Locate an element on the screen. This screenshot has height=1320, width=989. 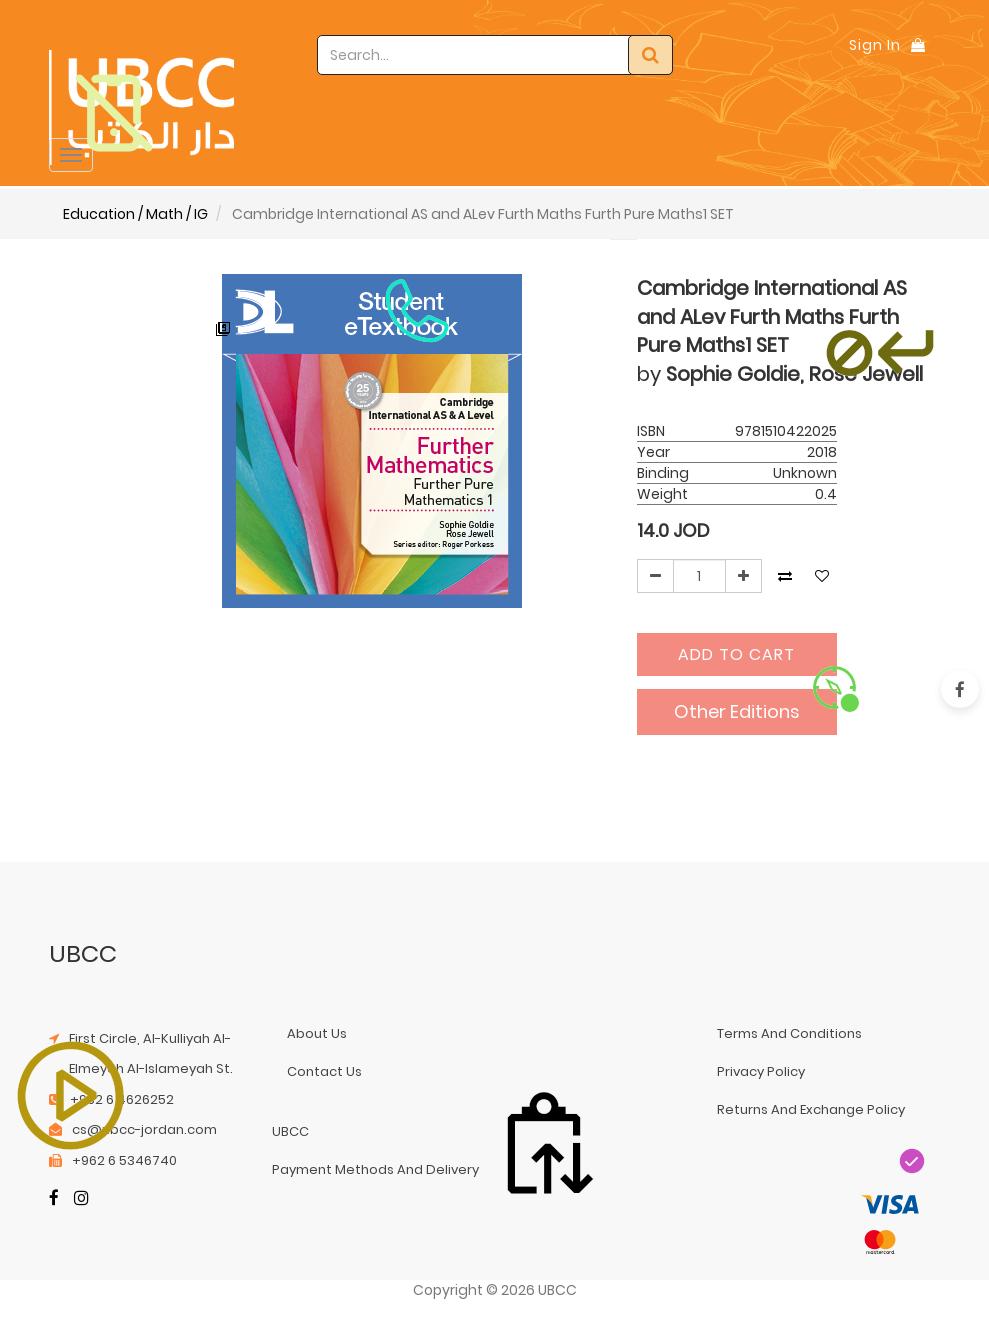
indicates current location on a map is located at coordinates (834, 687).